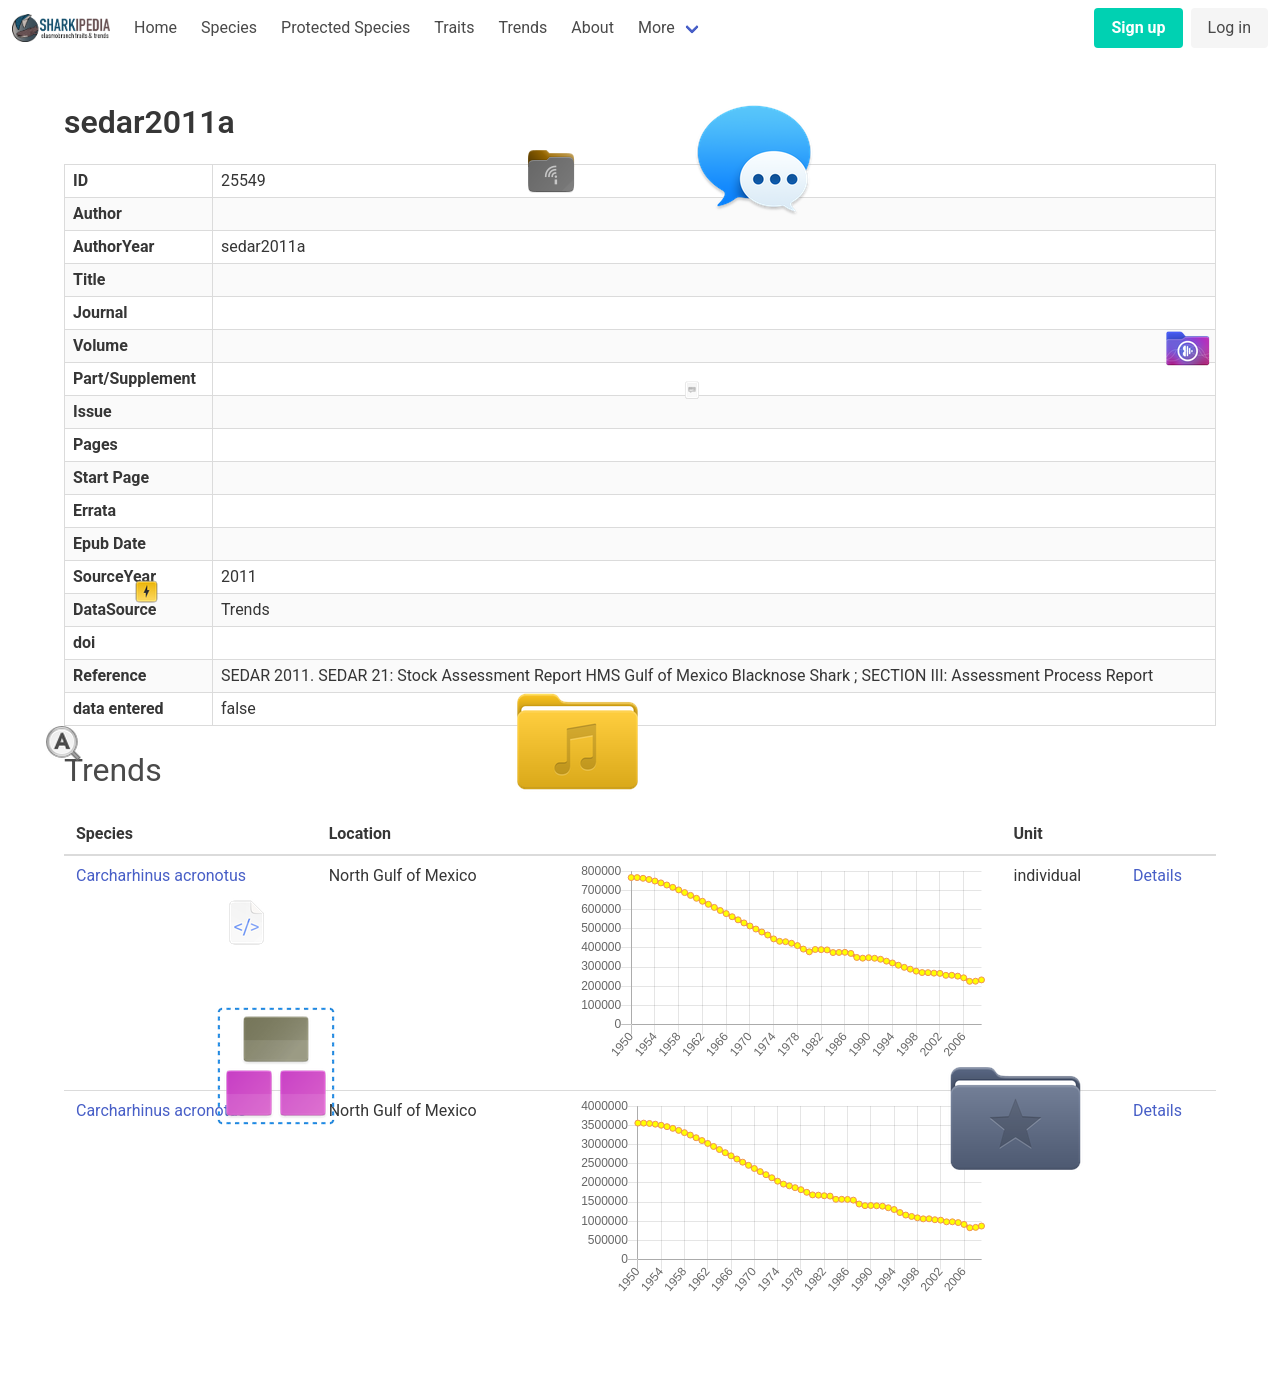 The image size is (1280, 1373). What do you see at coordinates (146, 591) in the screenshot?
I see `access power management settings` at bounding box center [146, 591].